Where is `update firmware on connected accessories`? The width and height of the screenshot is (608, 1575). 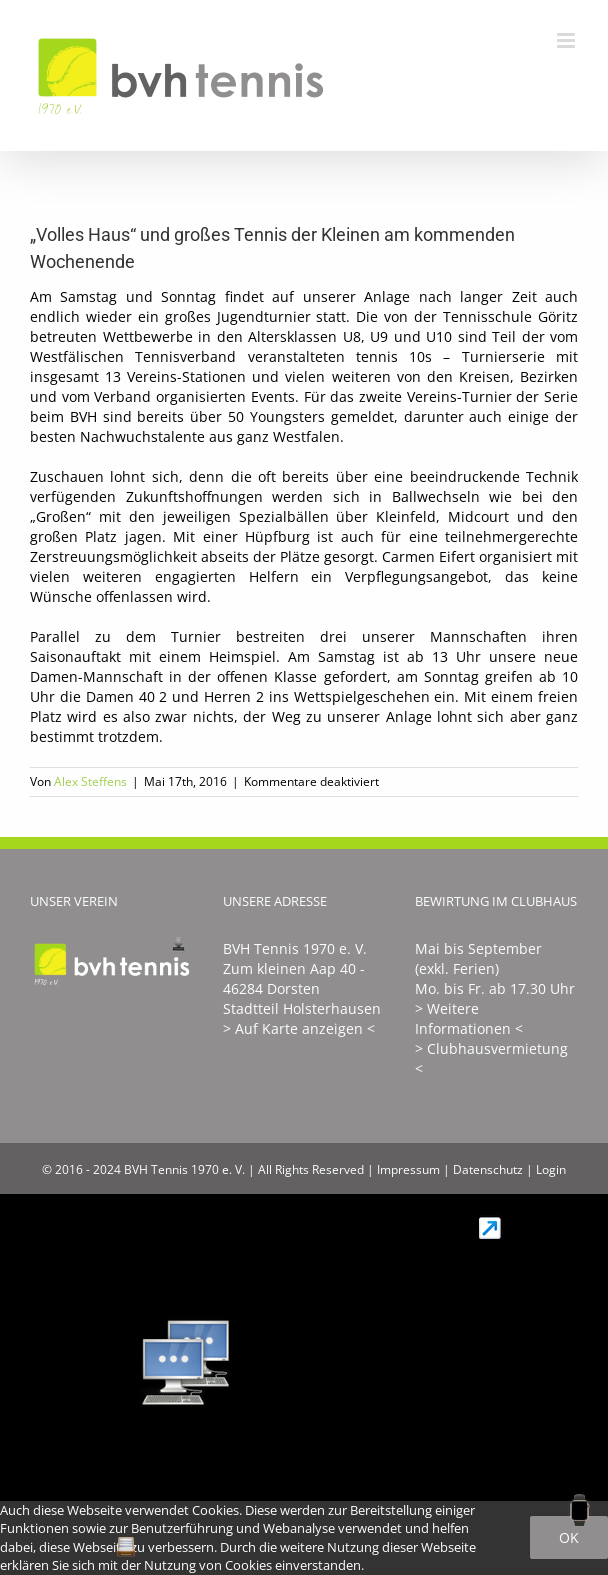 update firmware on connected accessories is located at coordinates (178, 945).